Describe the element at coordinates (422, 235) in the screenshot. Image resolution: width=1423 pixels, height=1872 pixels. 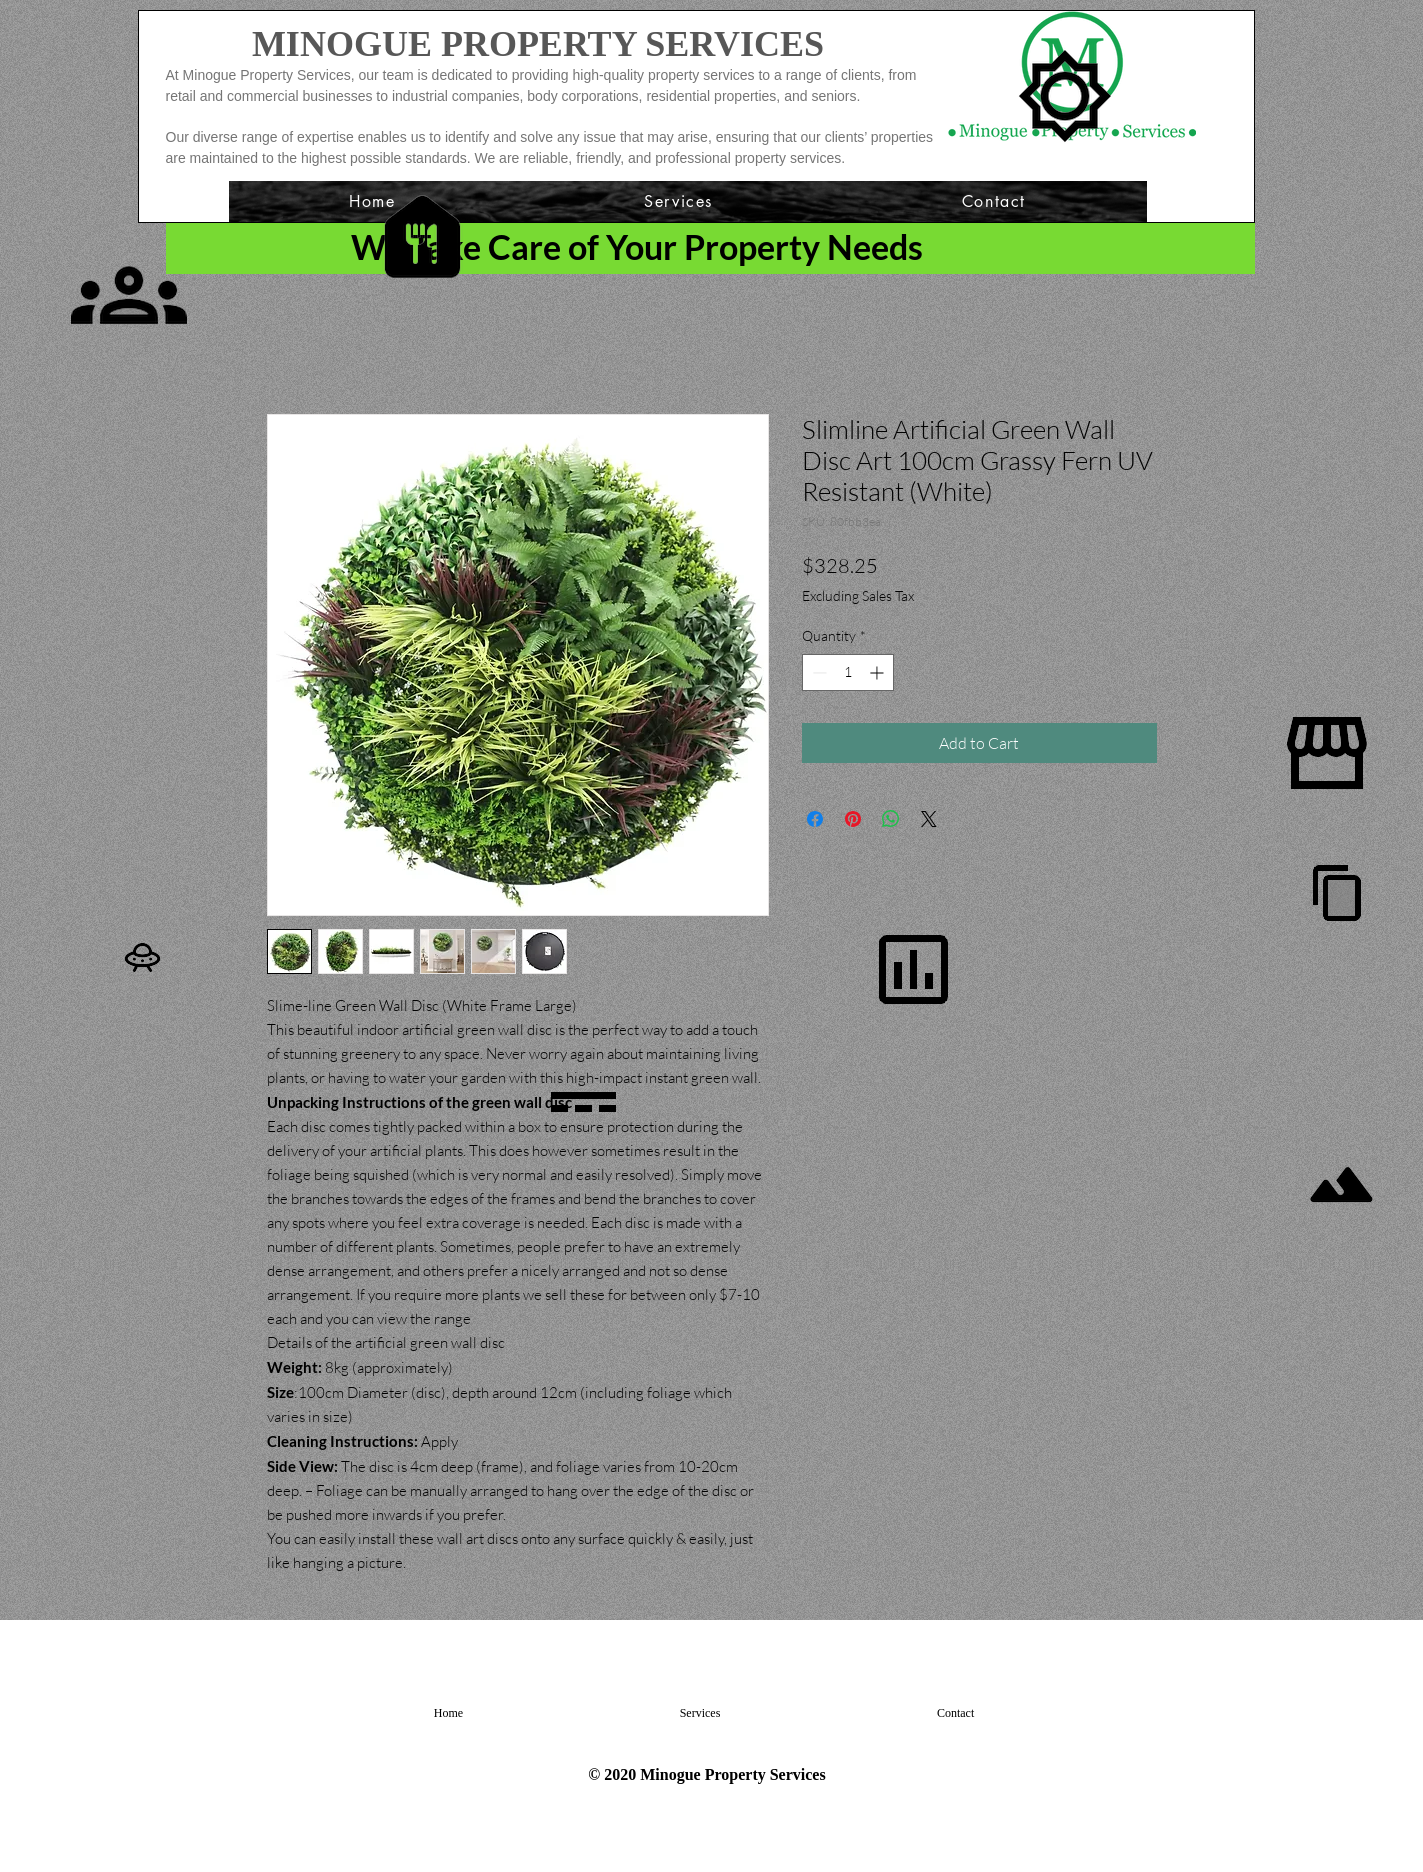
I see `find nearby food banks or food assistance` at that location.